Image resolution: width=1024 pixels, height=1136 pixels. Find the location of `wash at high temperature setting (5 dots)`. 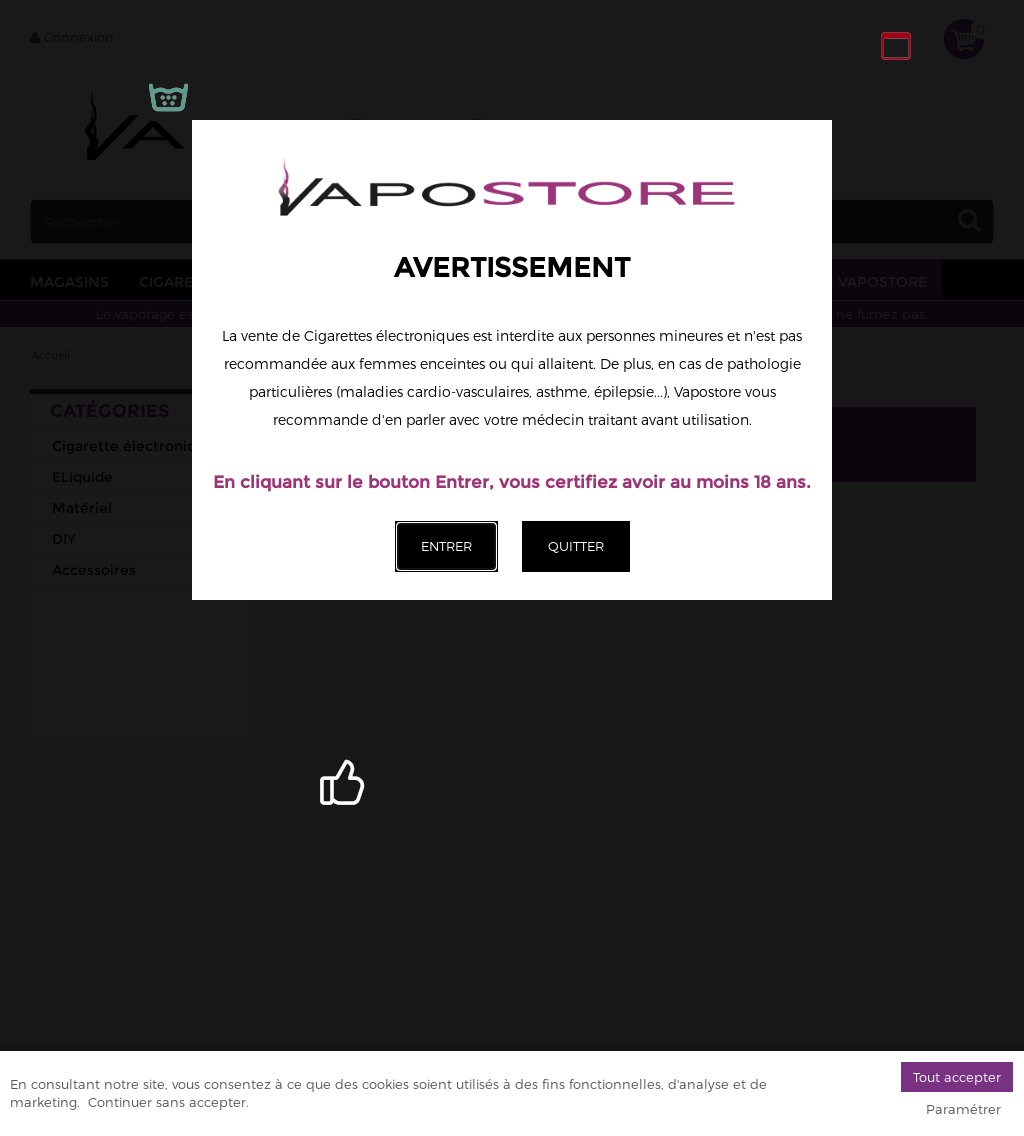

wash at high temperature setting (5 dots) is located at coordinates (168, 97).